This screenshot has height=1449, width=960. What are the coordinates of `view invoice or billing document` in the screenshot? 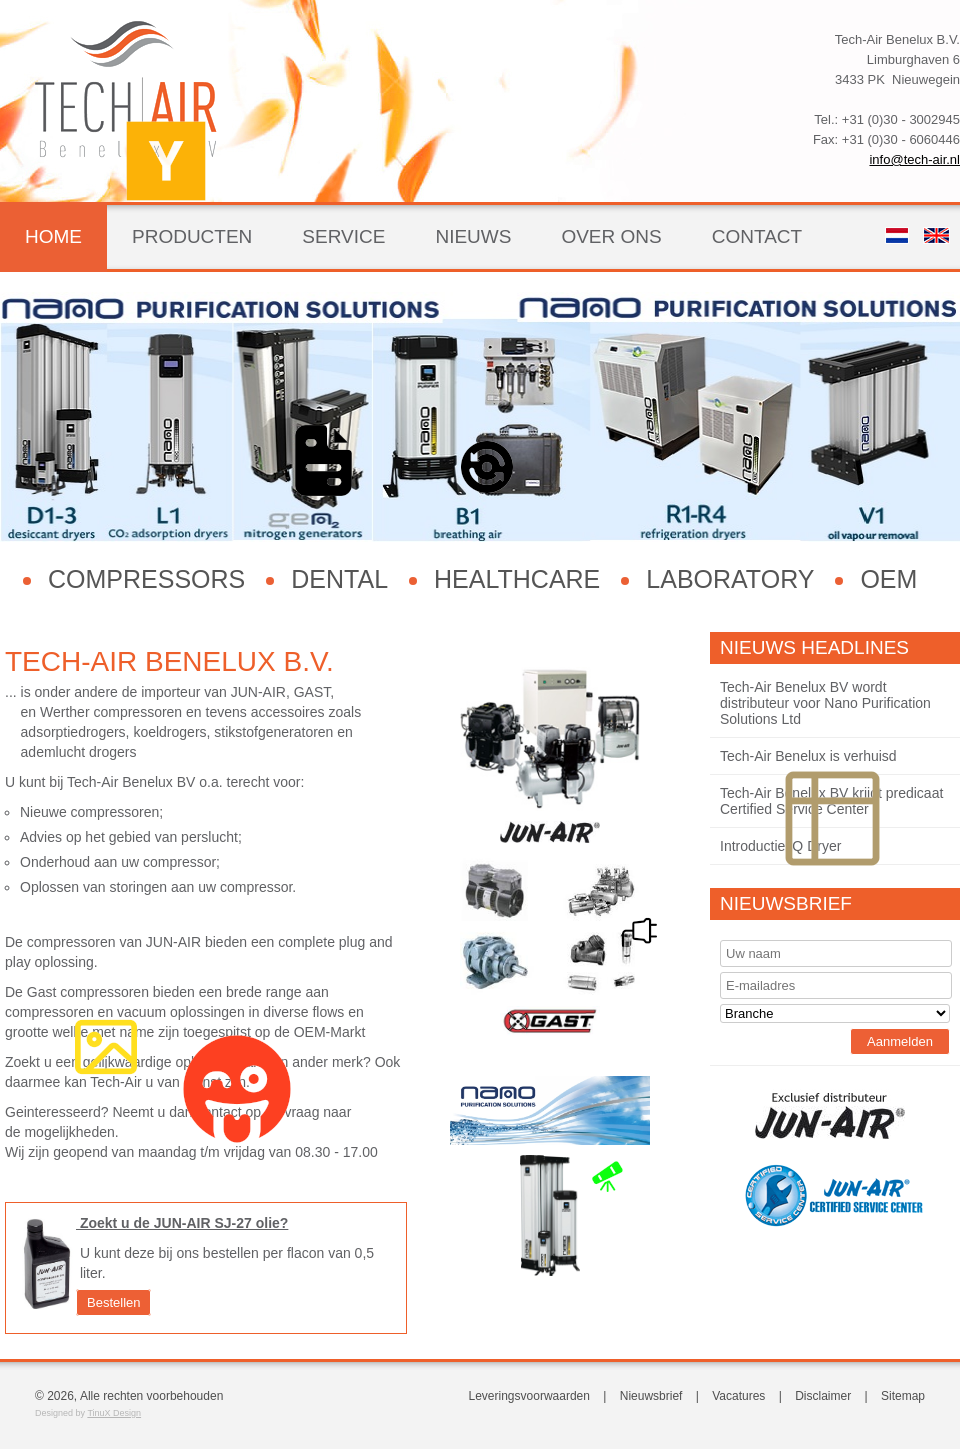 It's located at (323, 460).